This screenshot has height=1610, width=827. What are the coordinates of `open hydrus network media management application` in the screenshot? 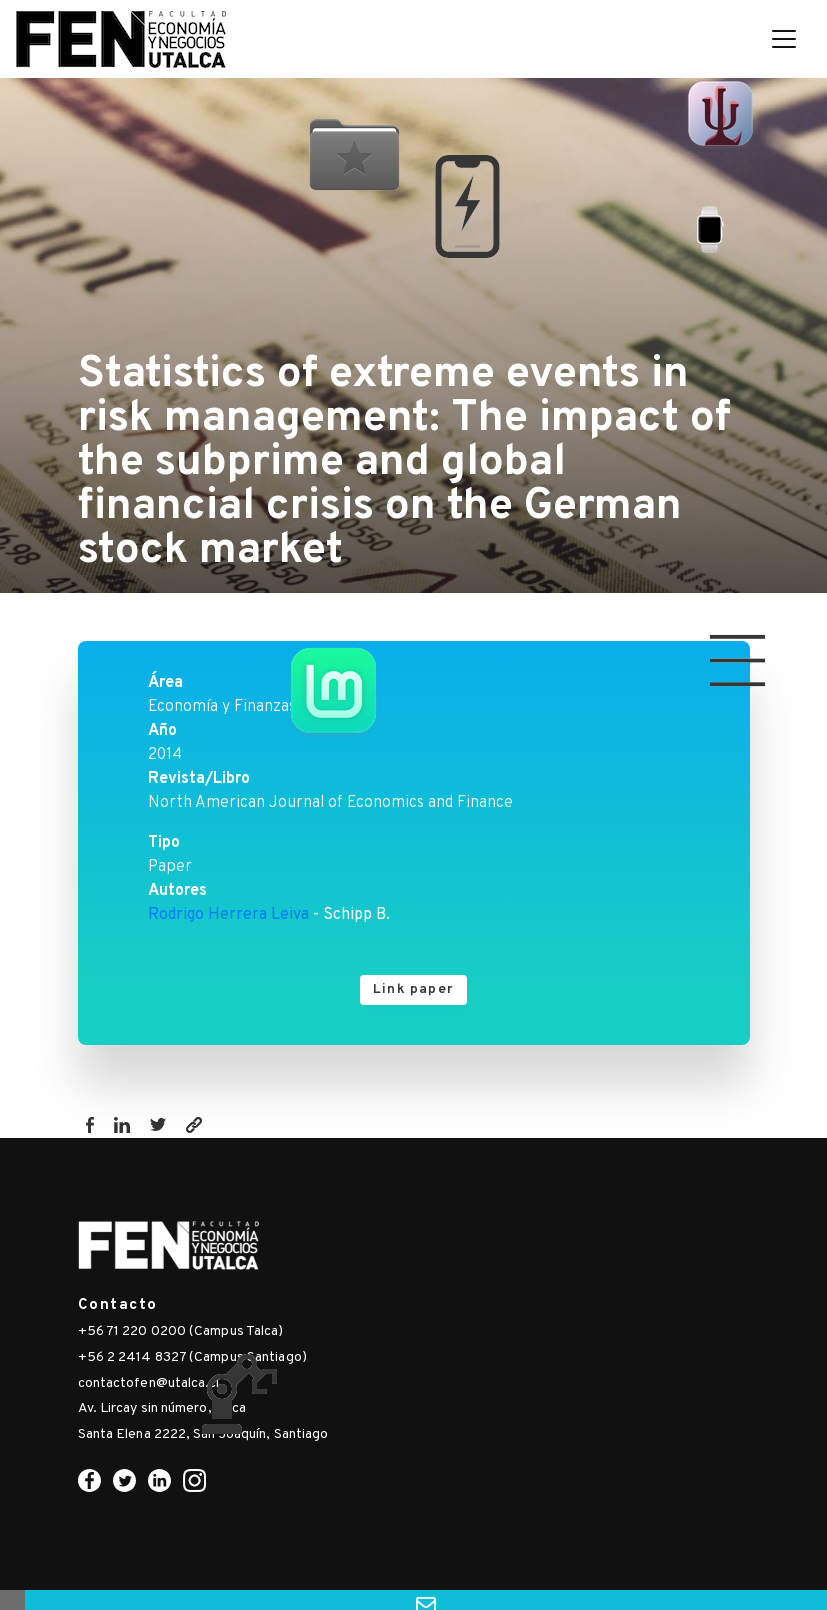 It's located at (720, 113).